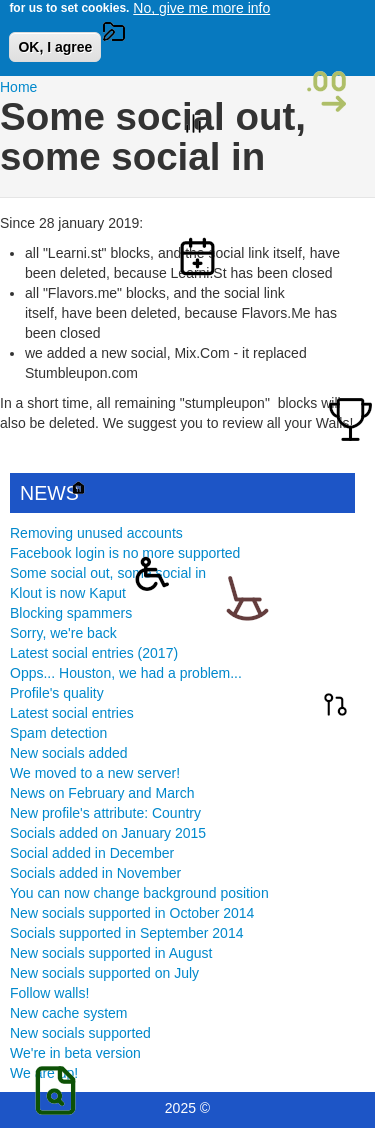 This screenshot has width=375, height=1128. I want to click on add a new event to calendar, so click(197, 256).